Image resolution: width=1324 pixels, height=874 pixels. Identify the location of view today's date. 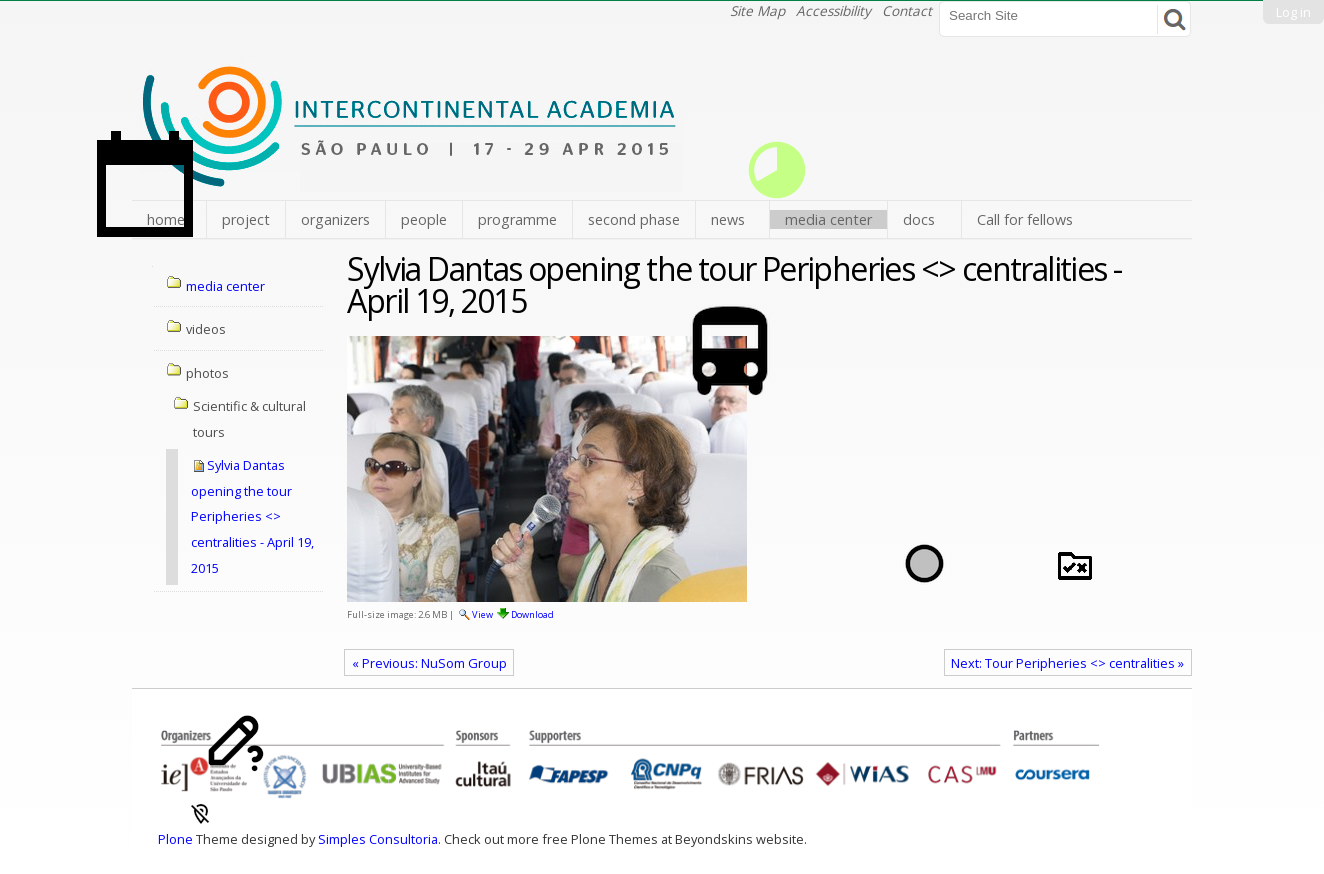
(145, 184).